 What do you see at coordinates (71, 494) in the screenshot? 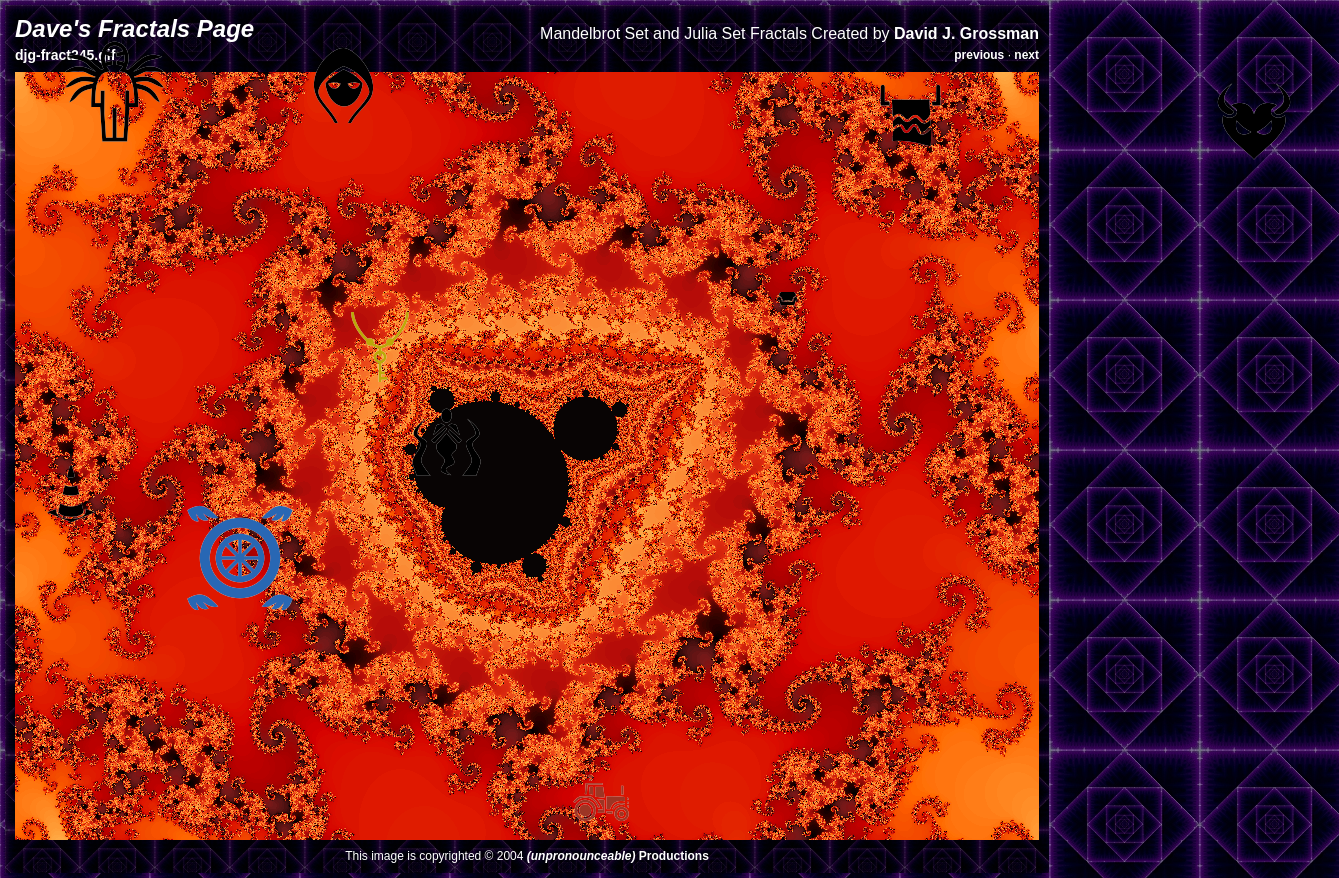
I see `indicates an area under construction or maintenance` at bounding box center [71, 494].